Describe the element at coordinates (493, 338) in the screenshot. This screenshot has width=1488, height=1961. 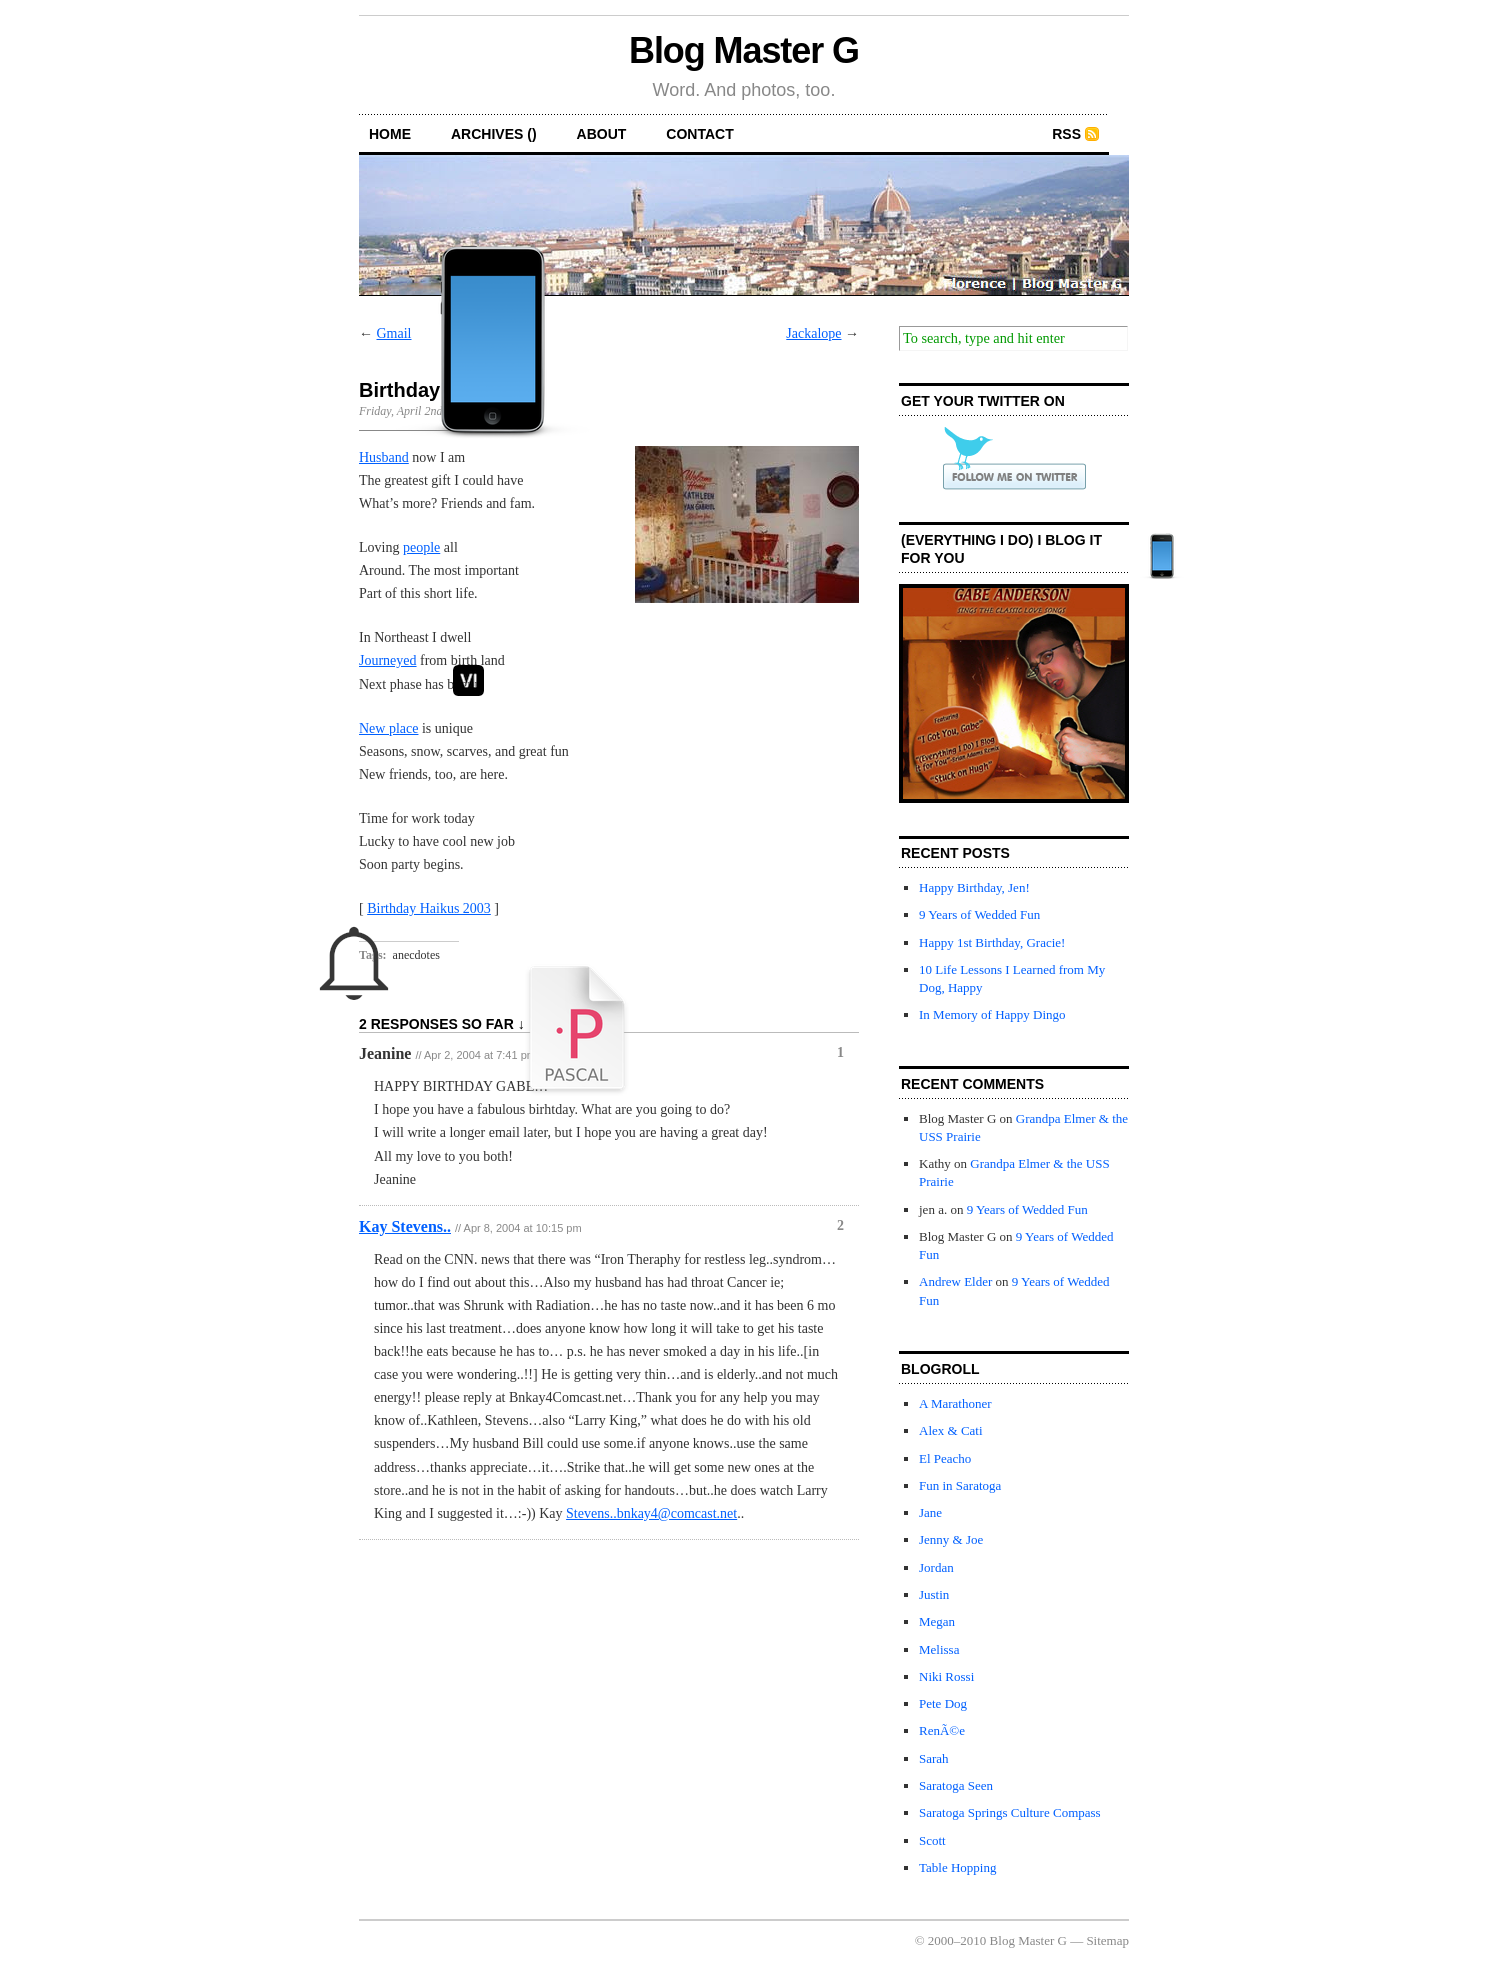
I see `ipod touch device icon` at that location.